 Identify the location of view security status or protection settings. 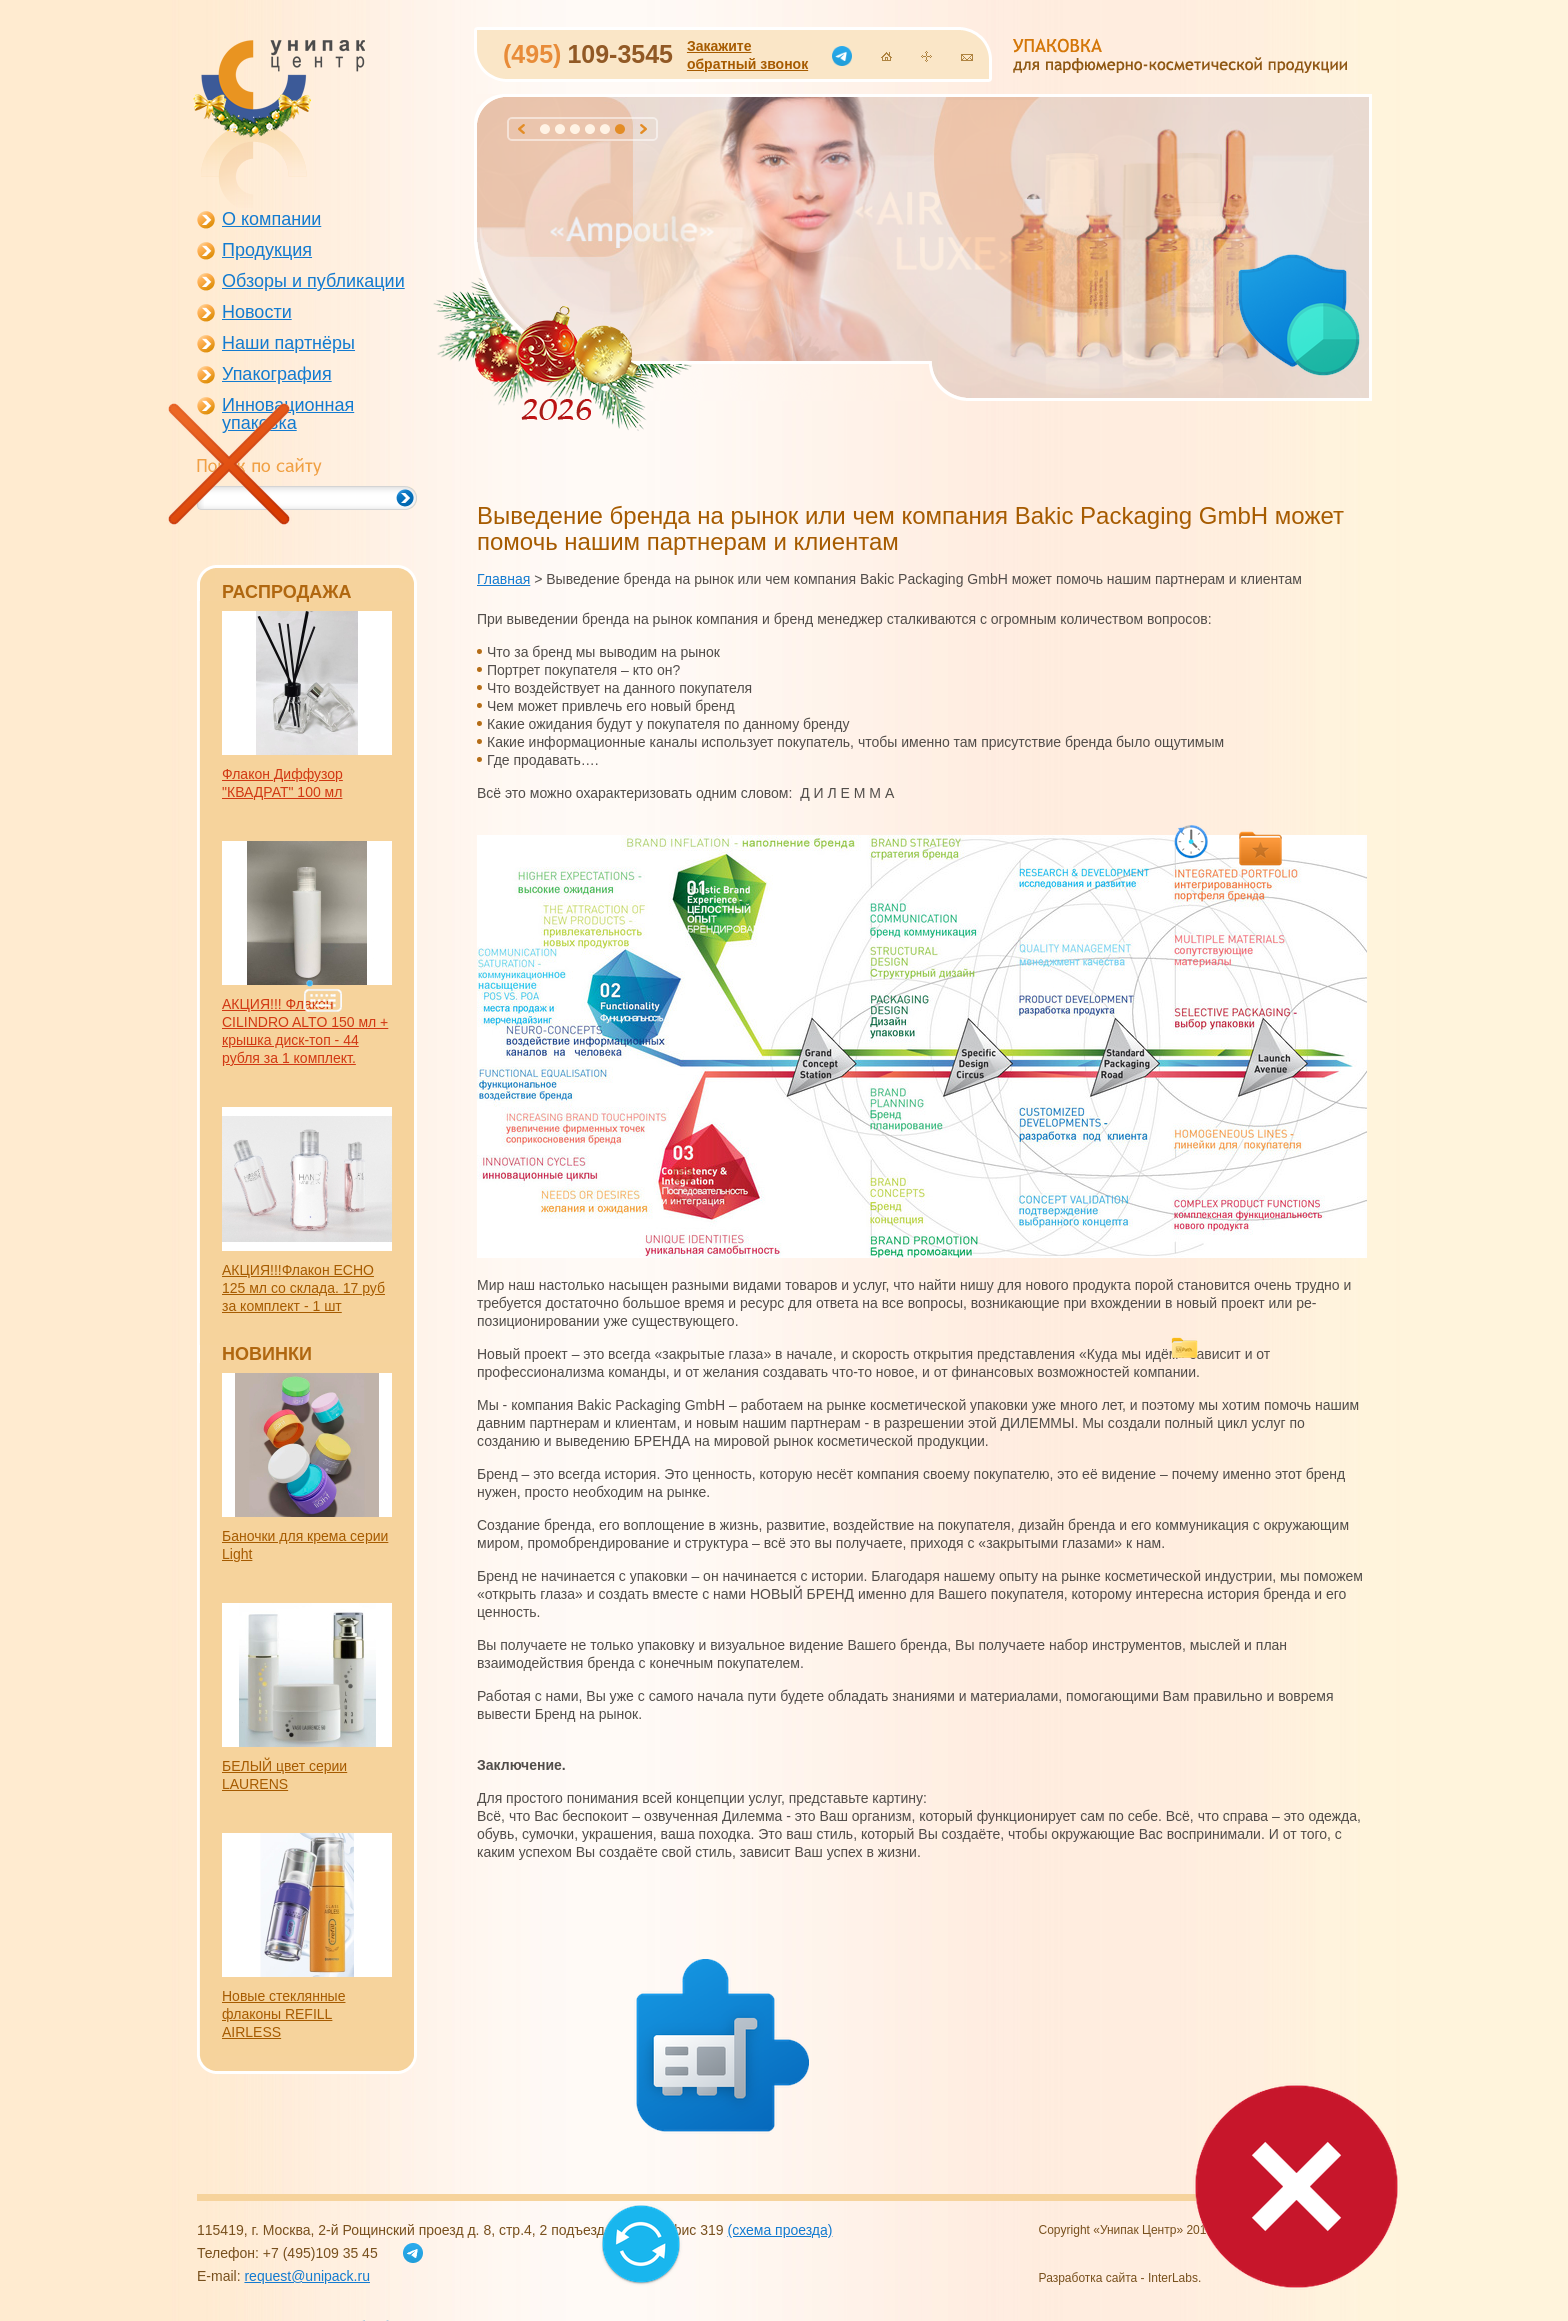
(1299, 315).